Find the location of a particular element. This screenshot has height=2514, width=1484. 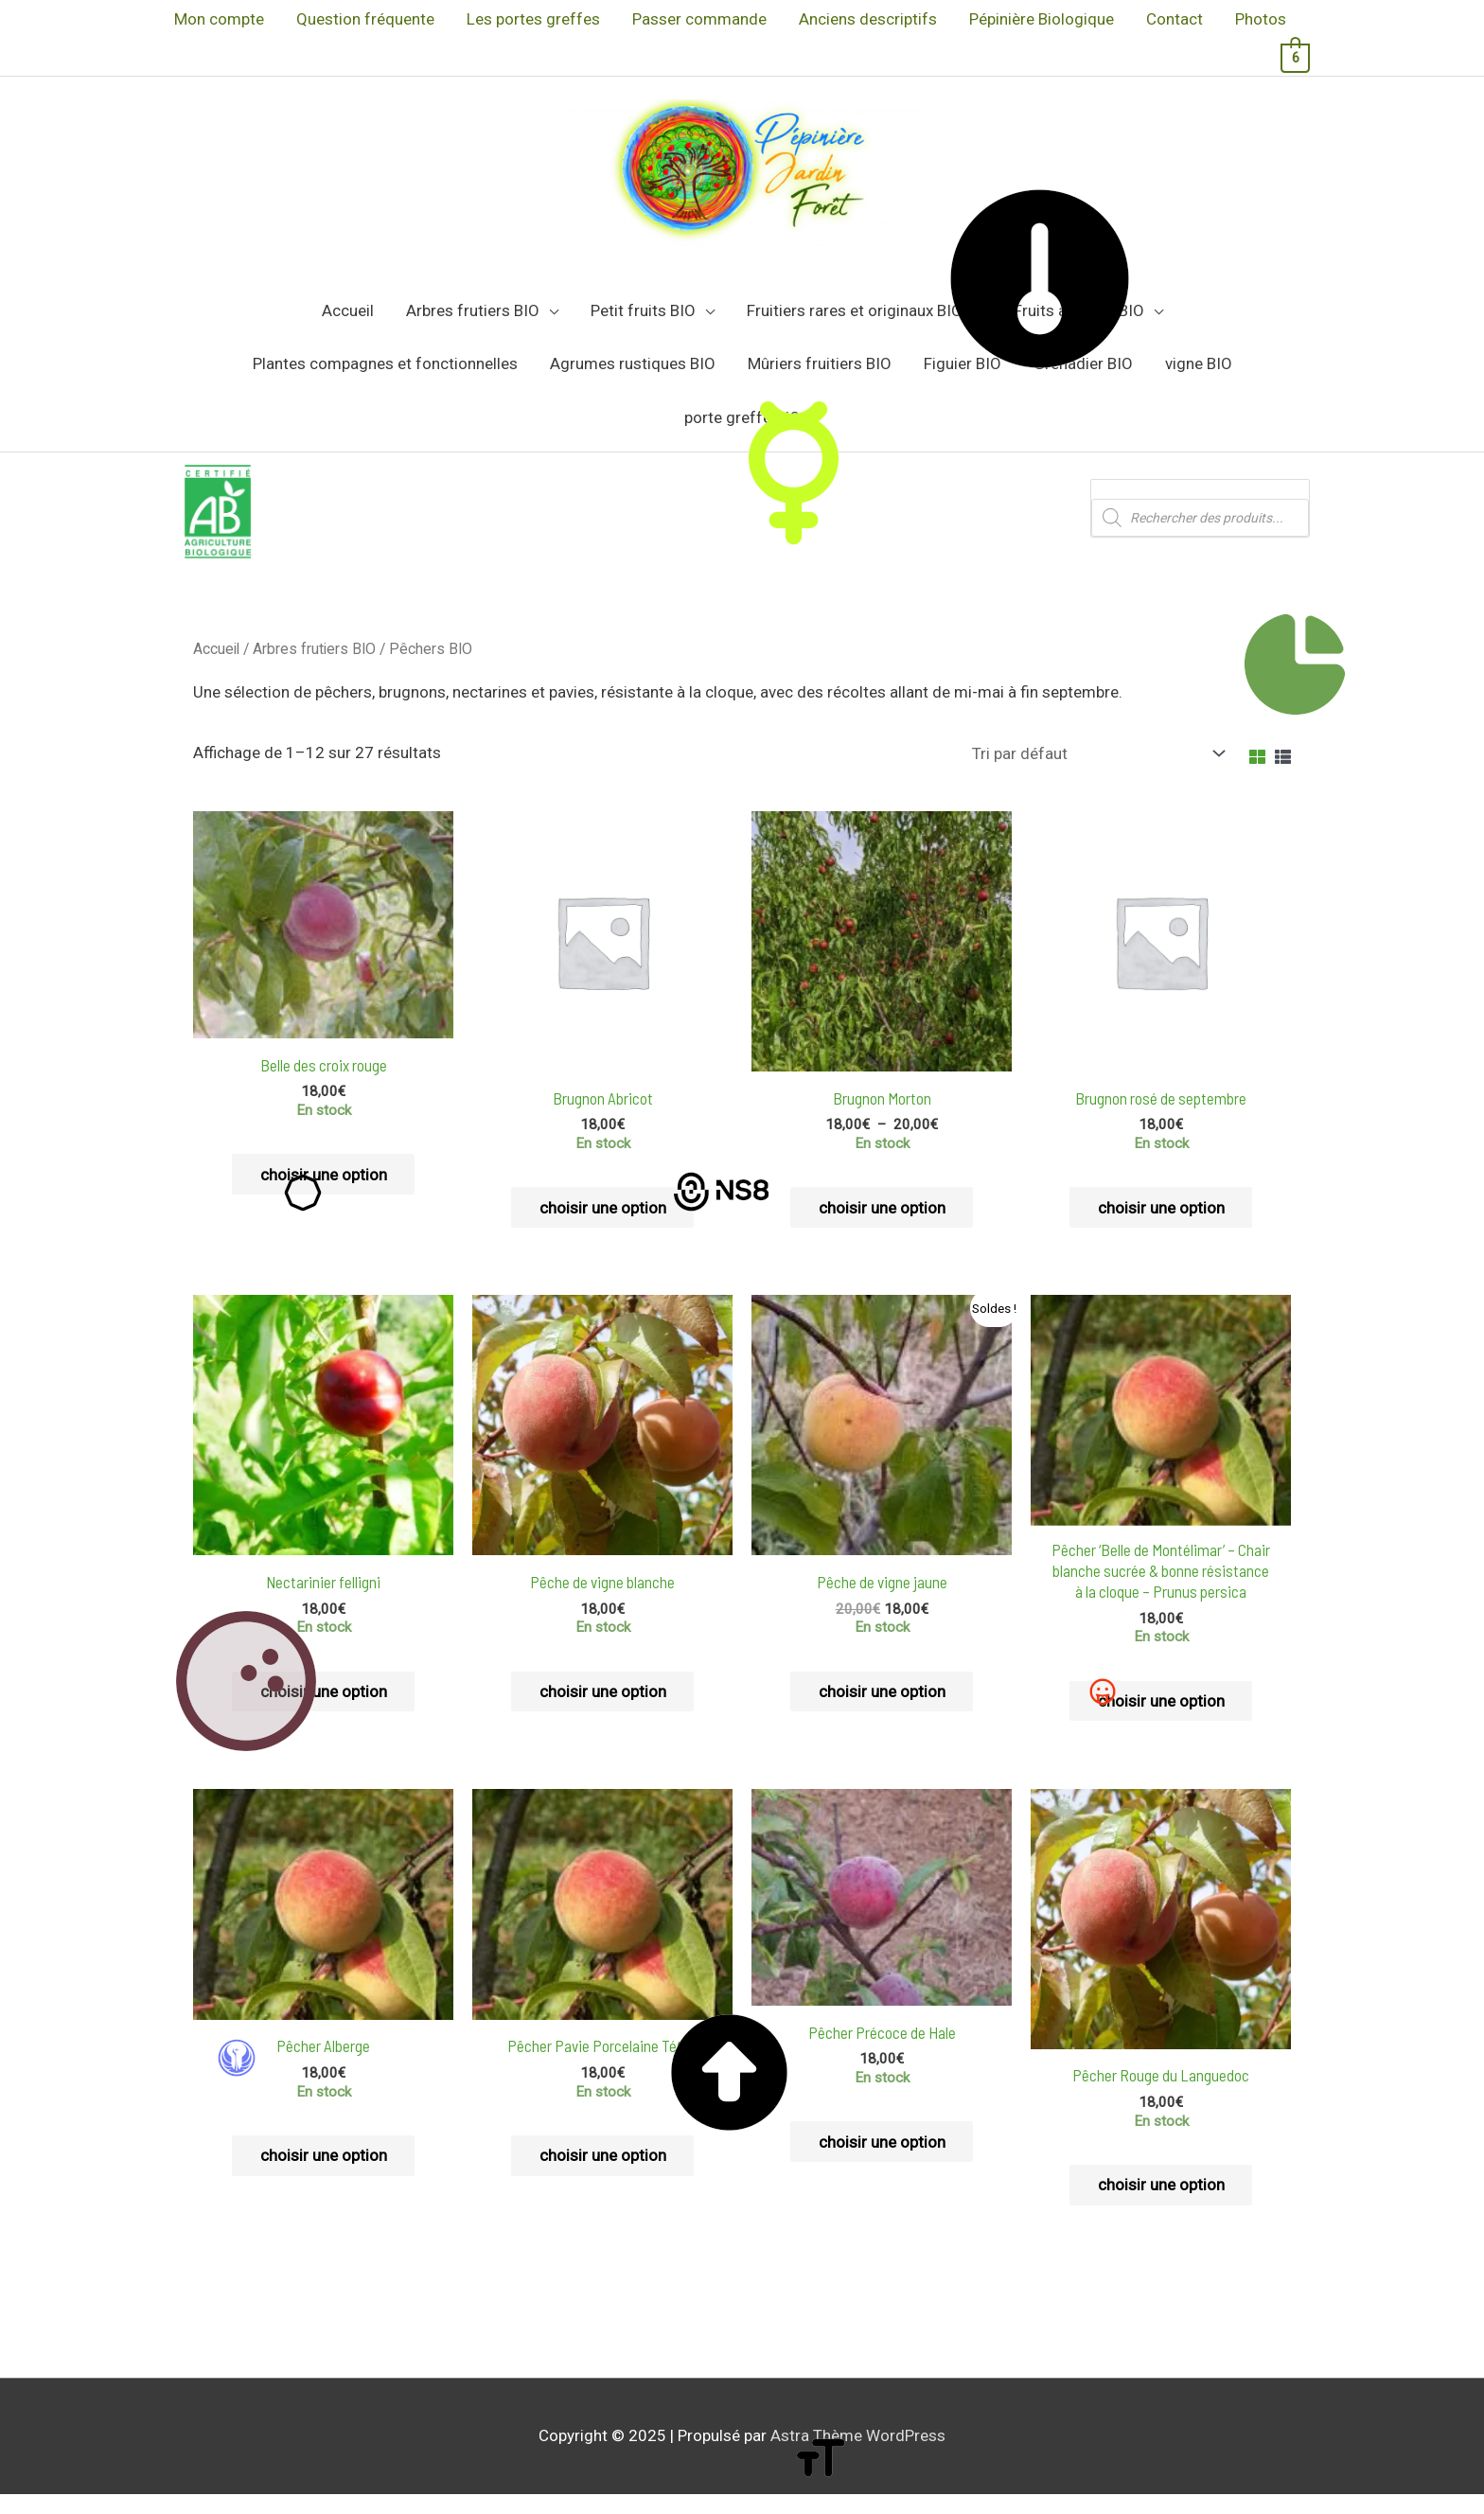

view performance or speed metrics is located at coordinates (1039, 278).